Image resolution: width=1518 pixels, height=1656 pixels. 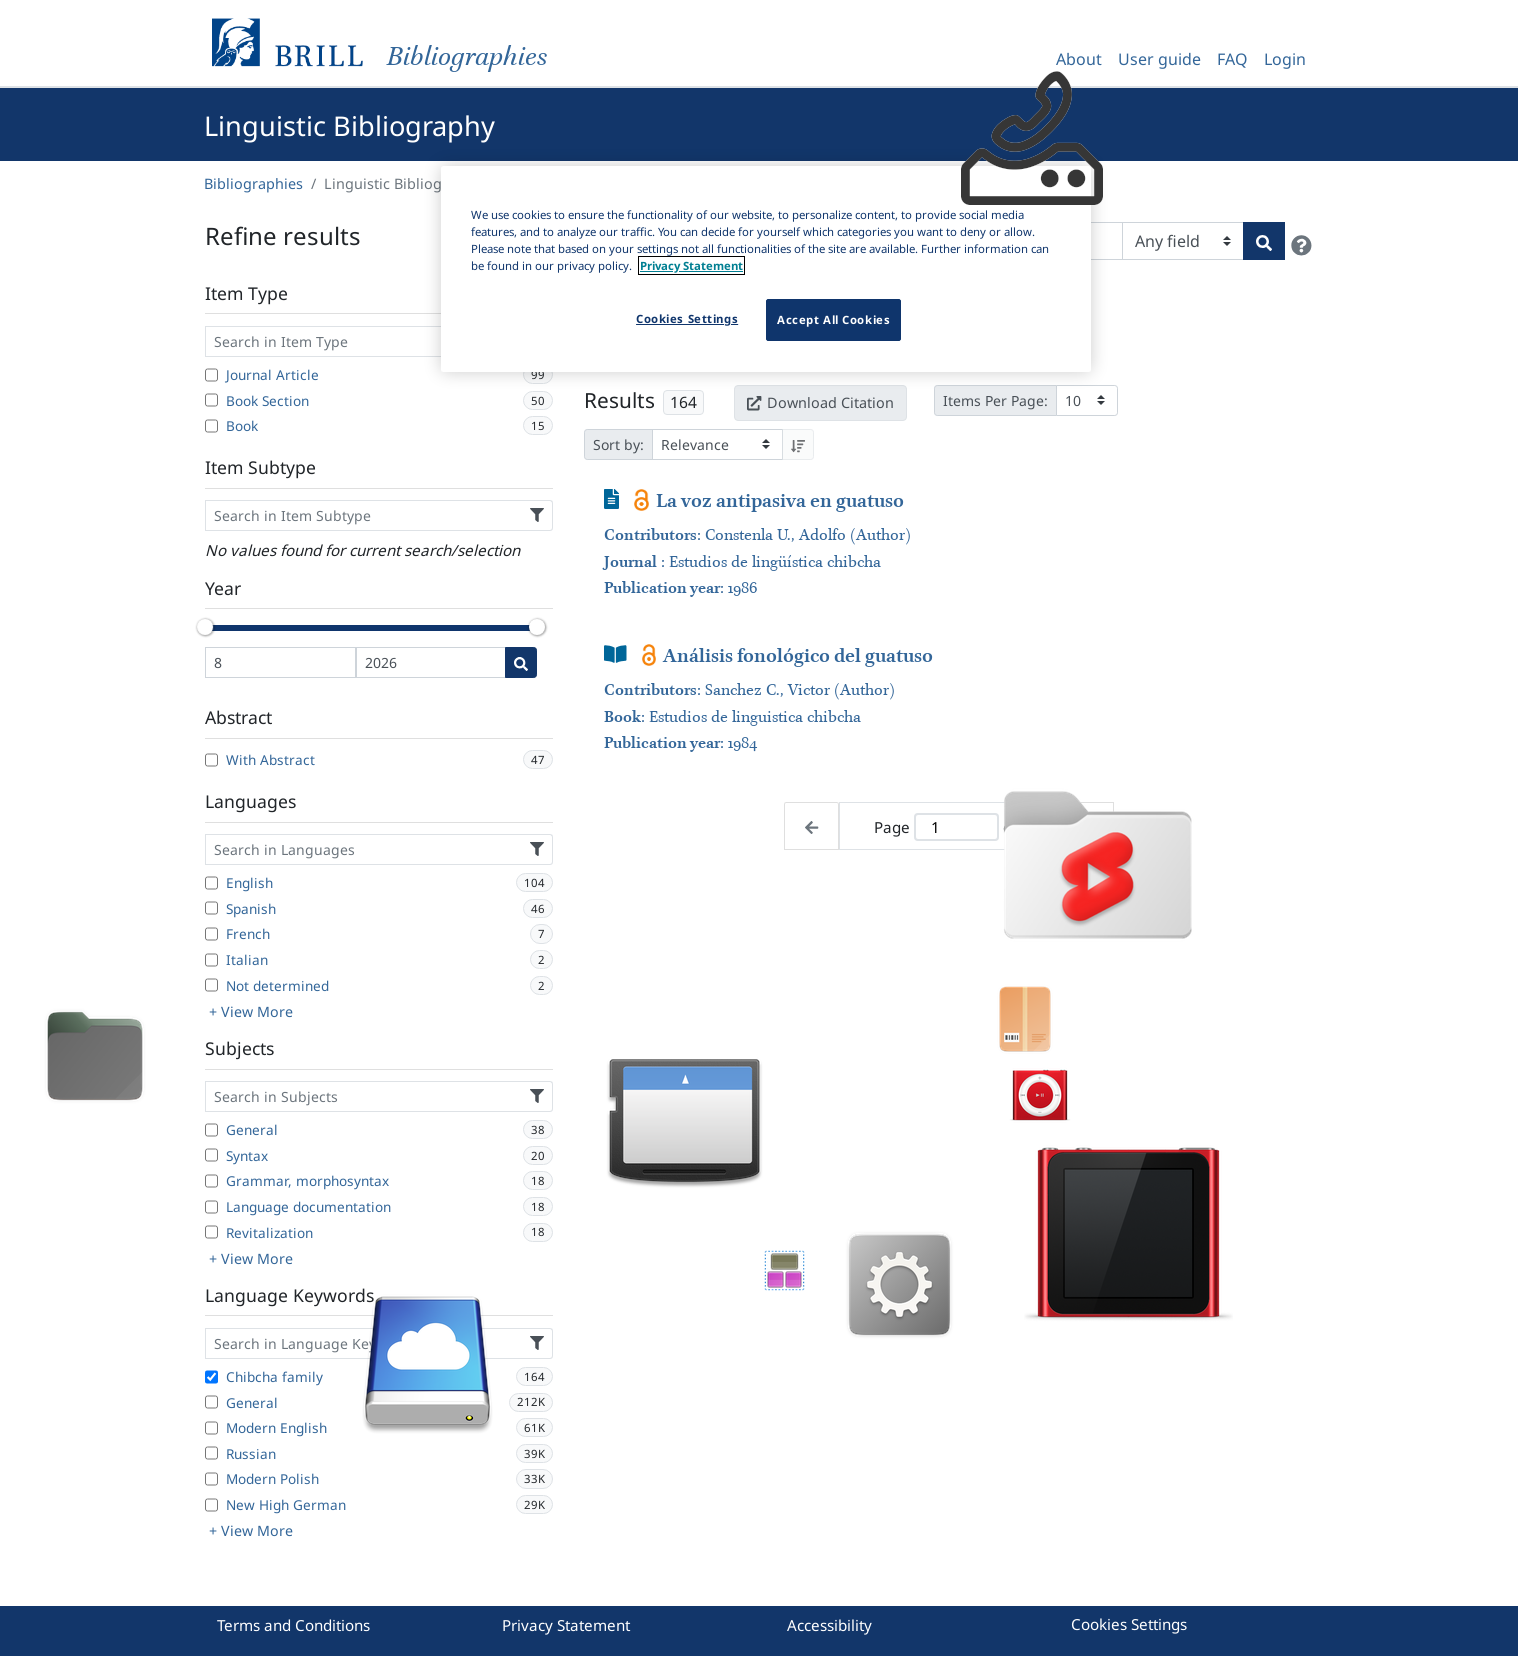 I want to click on indicates modem or dial-up connection status, so click(x=1032, y=134).